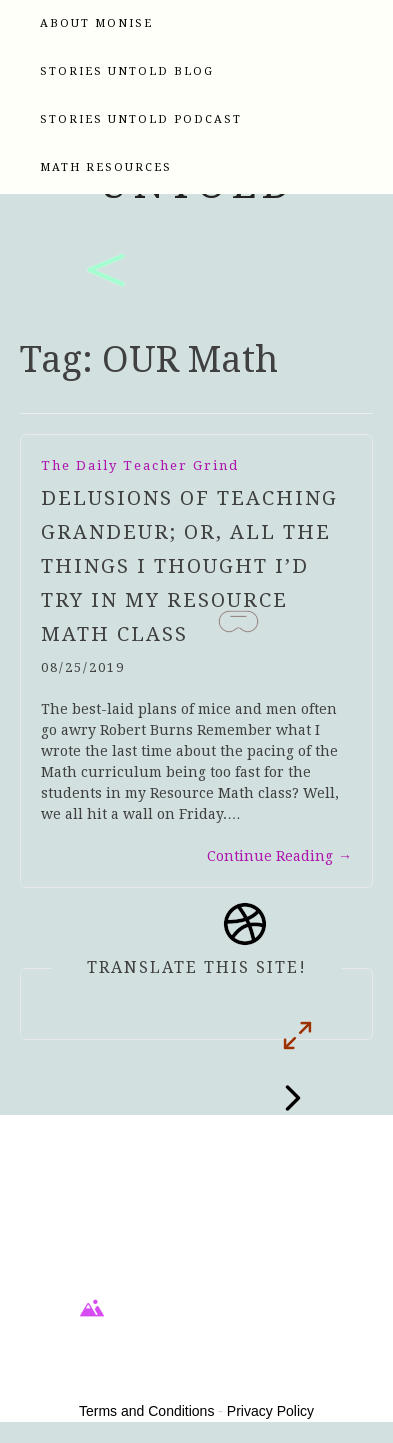  I want to click on navigate to the next item or page, so click(293, 1098).